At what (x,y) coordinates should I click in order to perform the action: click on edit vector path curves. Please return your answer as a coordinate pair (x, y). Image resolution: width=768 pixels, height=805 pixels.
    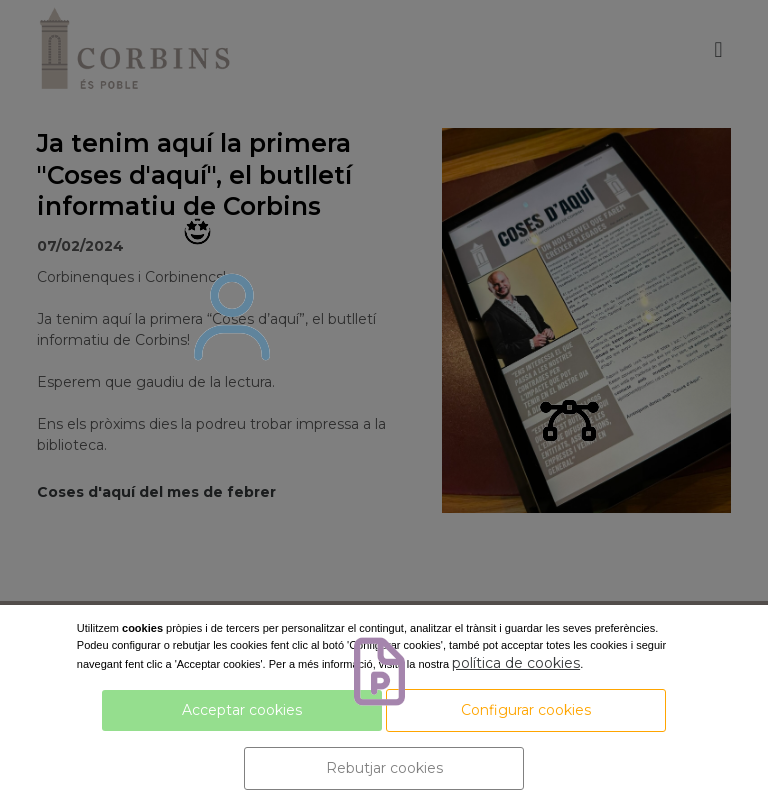
    Looking at the image, I should click on (569, 420).